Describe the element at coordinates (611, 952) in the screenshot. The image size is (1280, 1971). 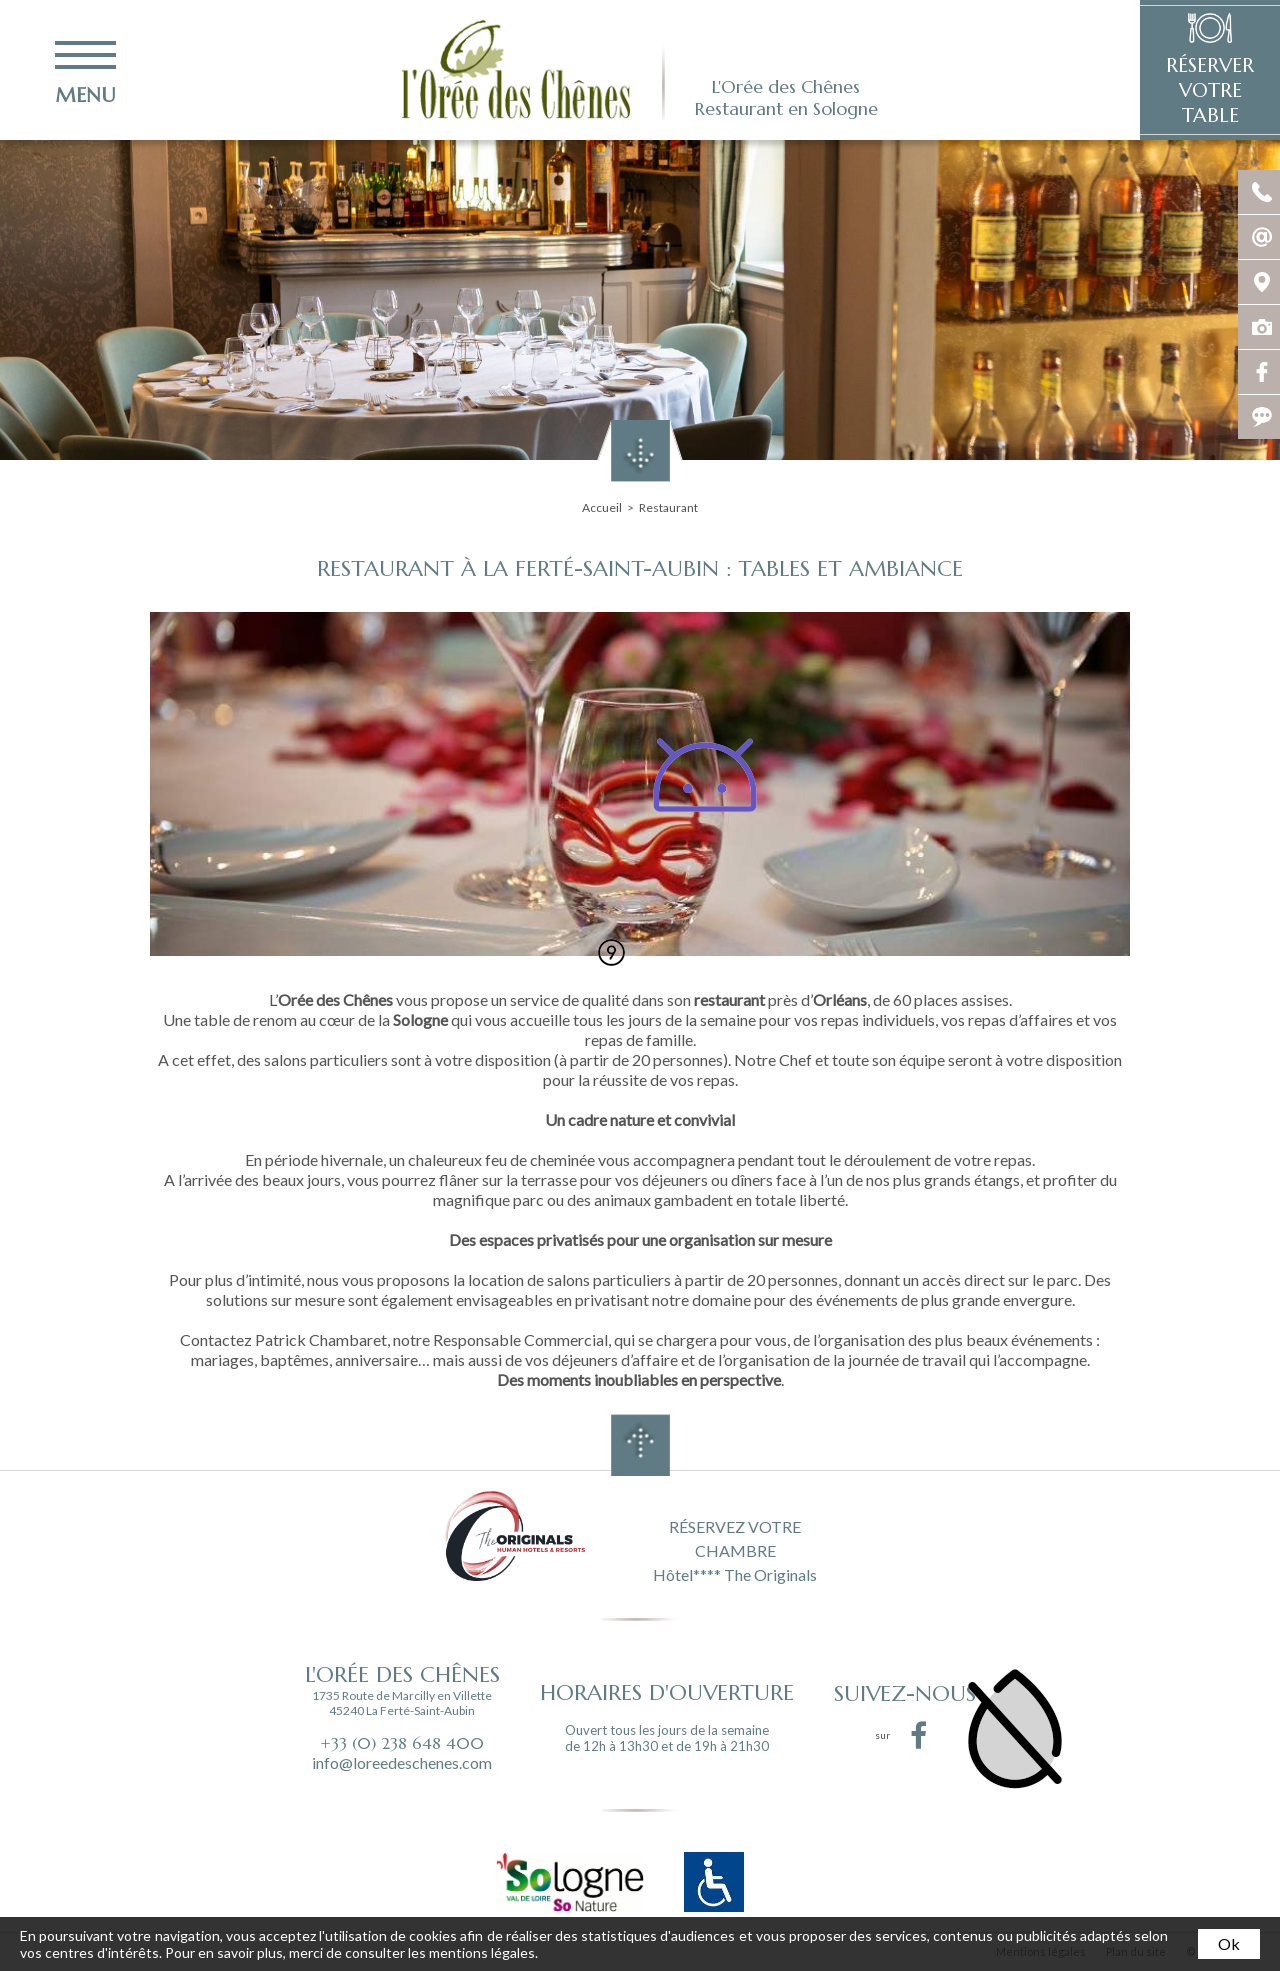
I see `indicates item number nine in a list or sequence` at that location.